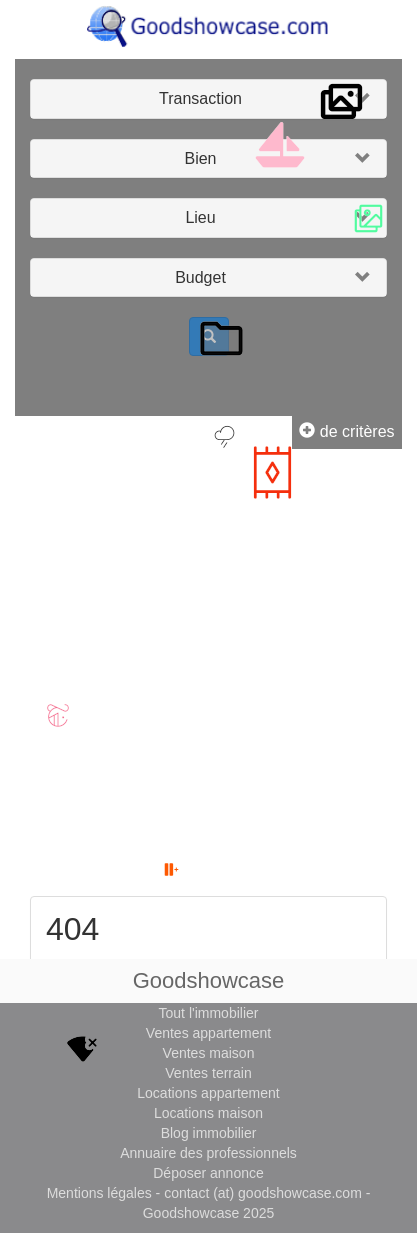  What do you see at coordinates (170, 869) in the screenshot?
I see `add a new column to the right` at bounding box center [170, 869].